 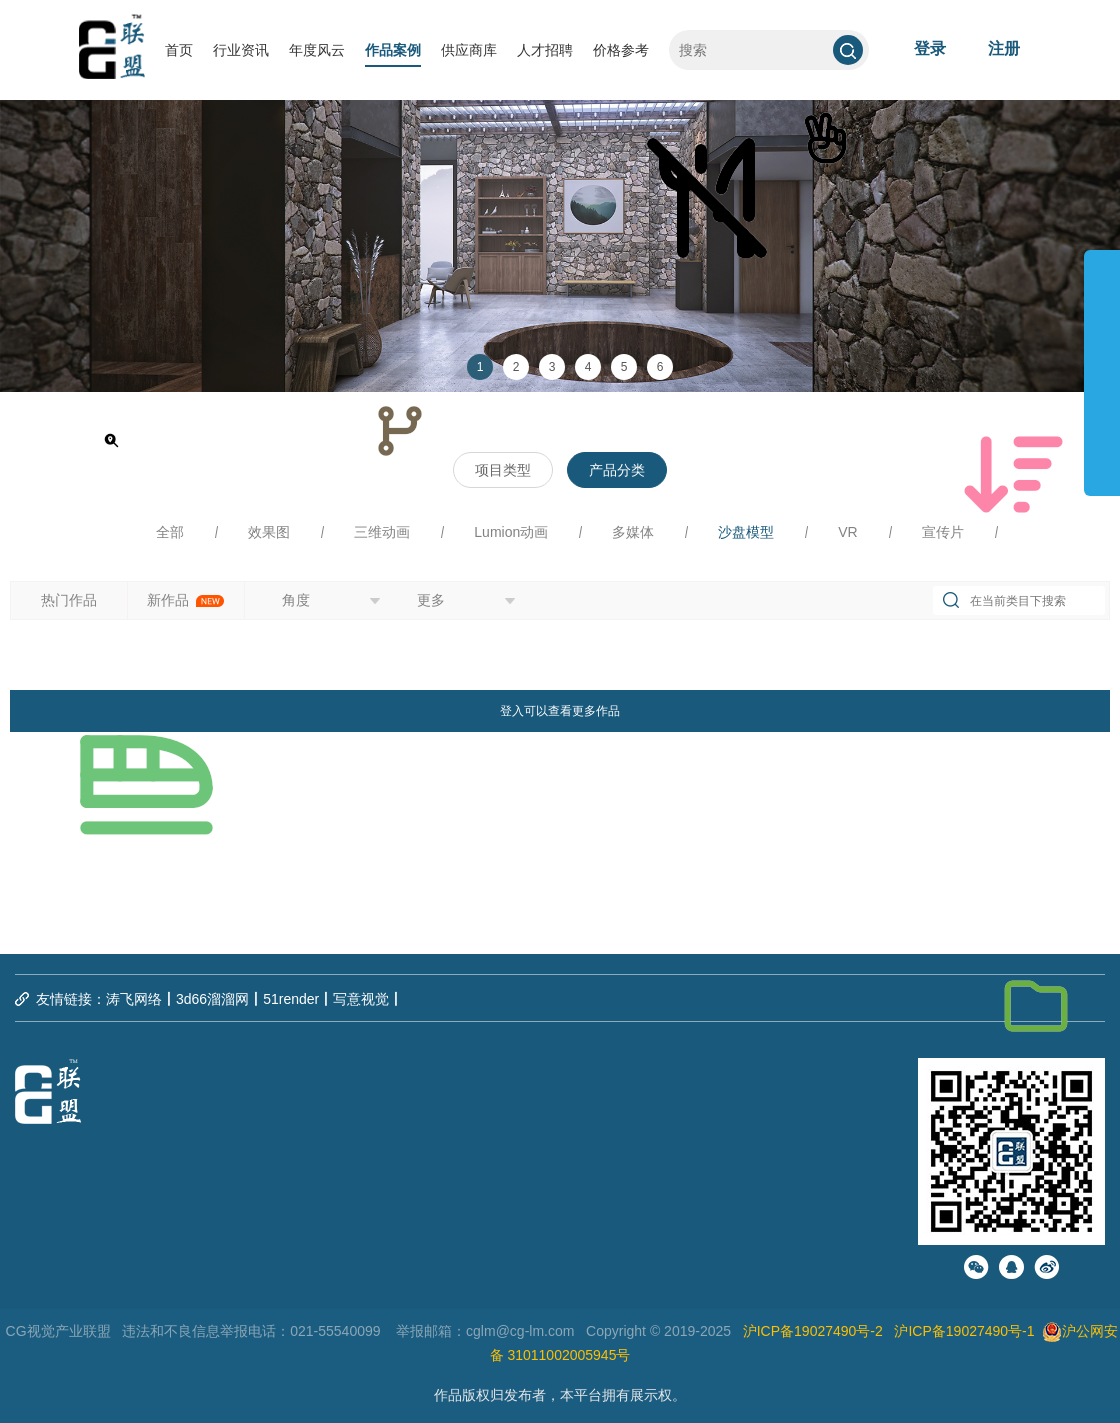 I want to click on view repository branches, so click(x=400, y=431).